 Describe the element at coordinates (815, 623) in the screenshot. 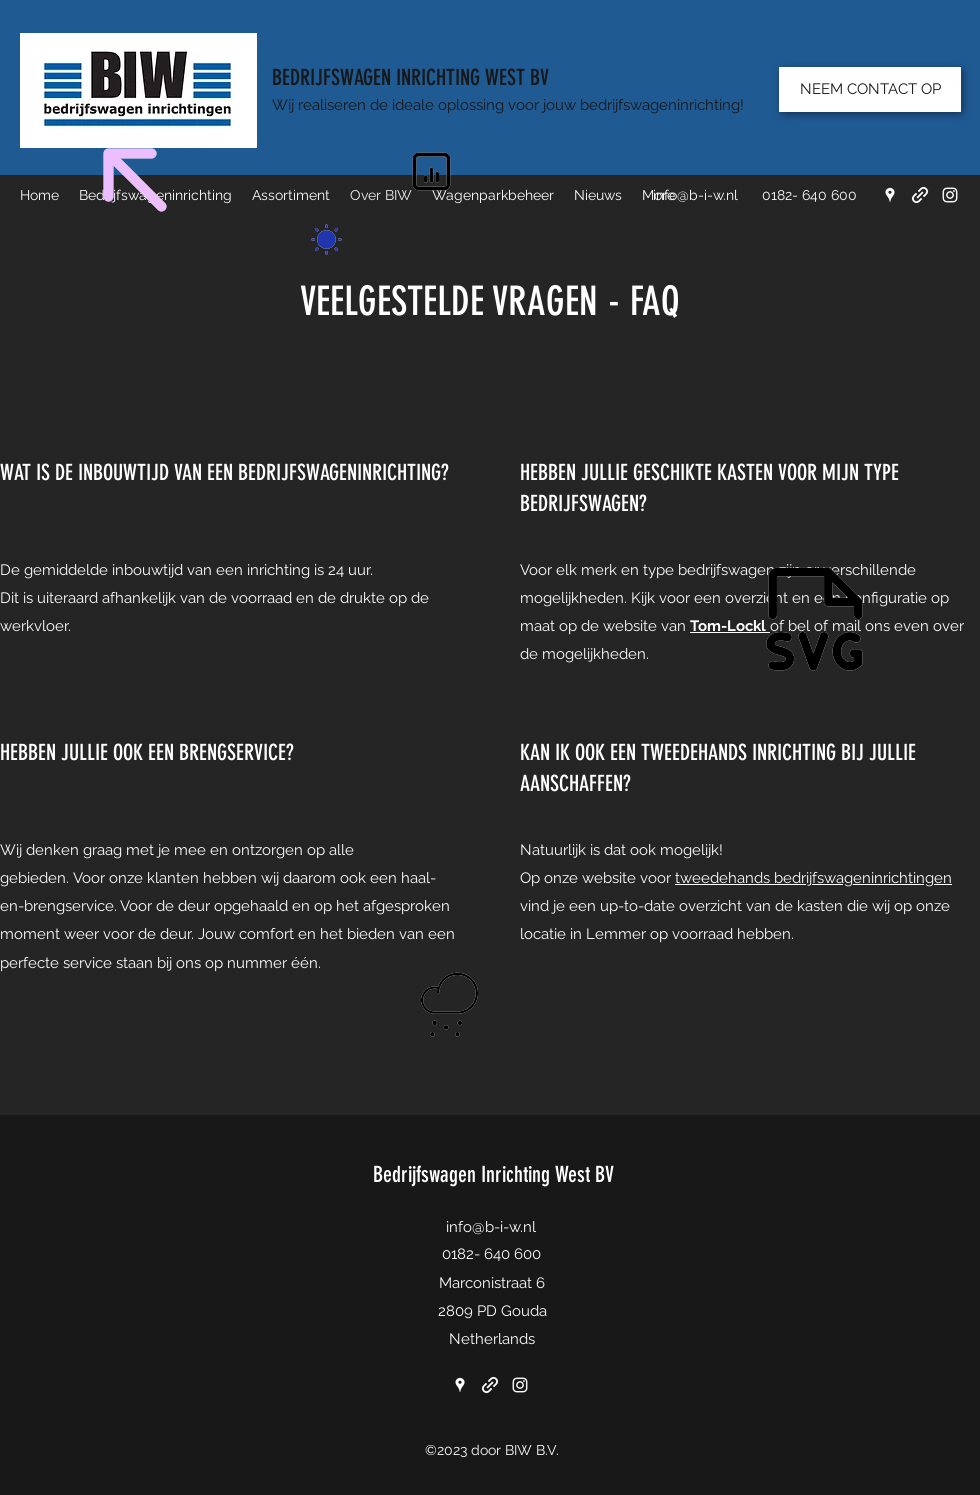

I see `open an SVG file` at that location.